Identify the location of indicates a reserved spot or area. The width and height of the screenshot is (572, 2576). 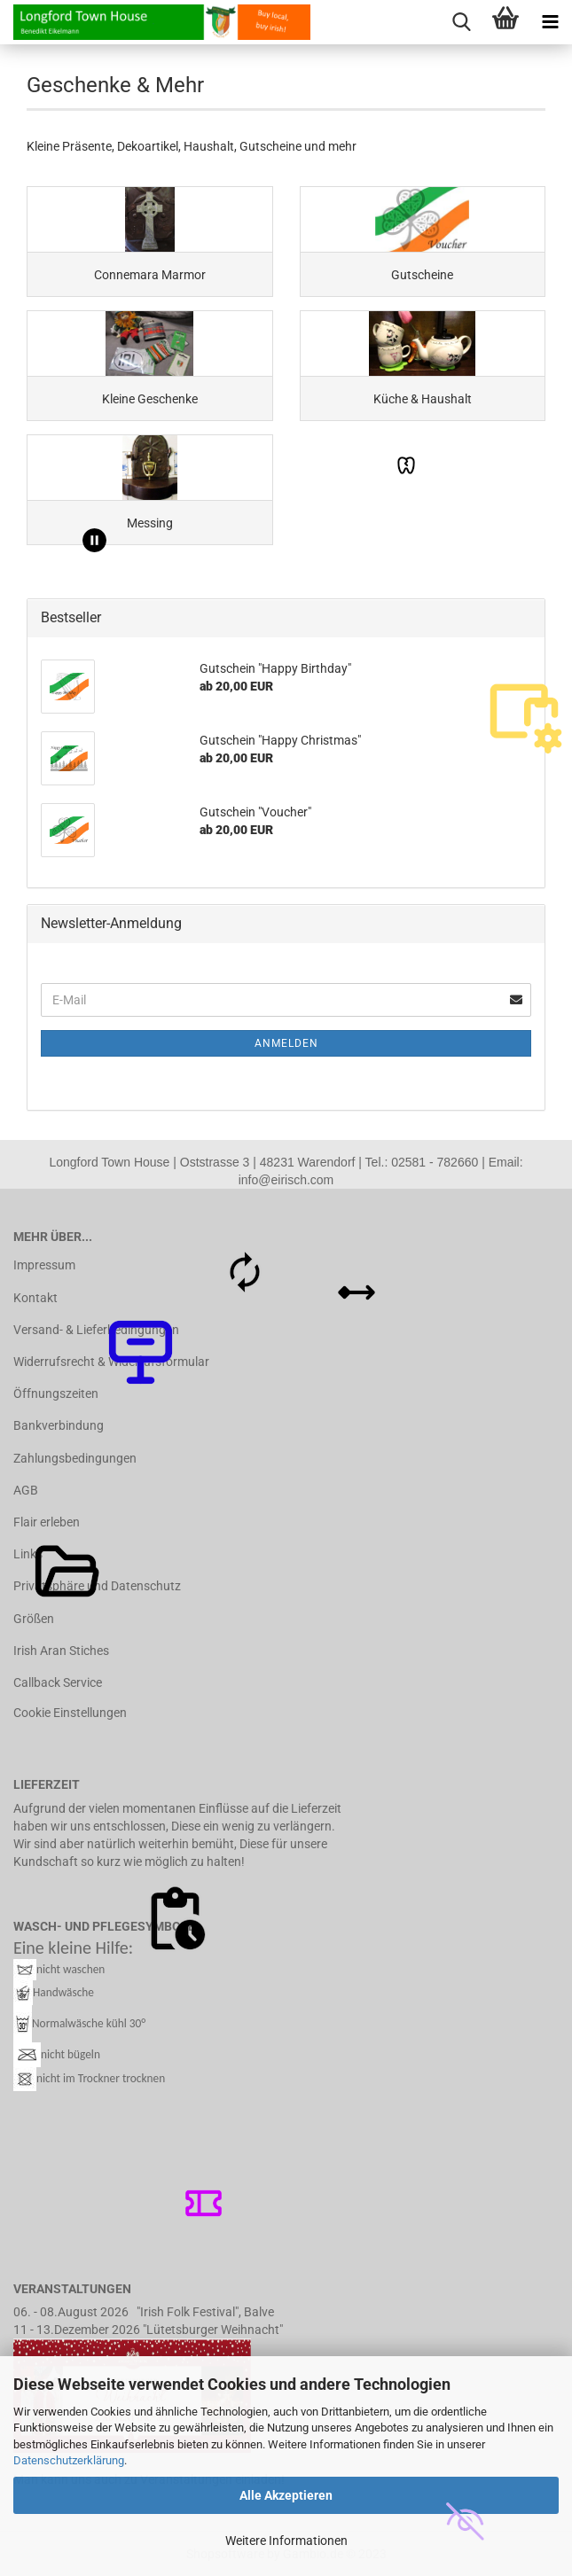
(140, 1352).